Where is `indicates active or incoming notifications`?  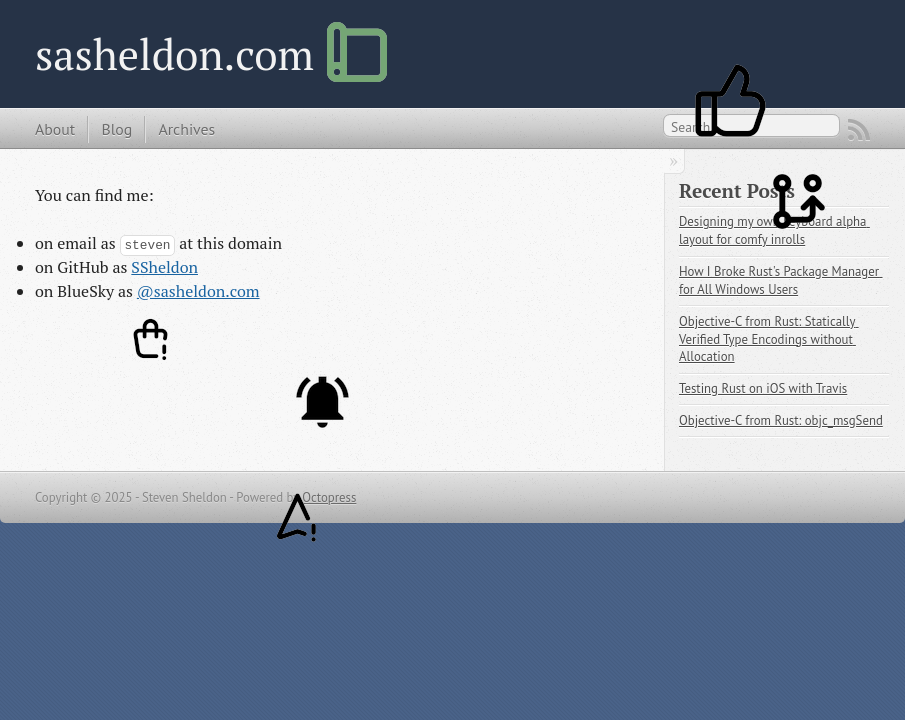
indicates active or incoming notifications is located at coordinates (322, 401).